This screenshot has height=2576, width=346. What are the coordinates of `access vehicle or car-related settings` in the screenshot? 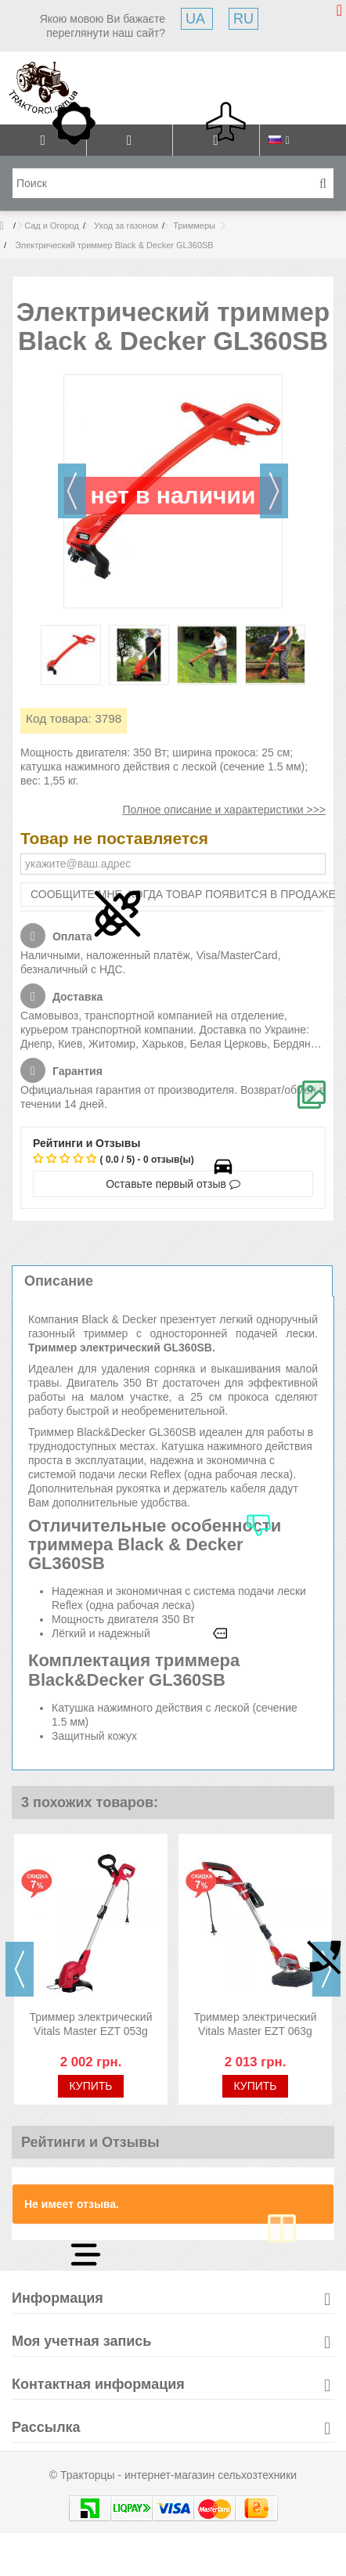 It's located at (223, 1167).